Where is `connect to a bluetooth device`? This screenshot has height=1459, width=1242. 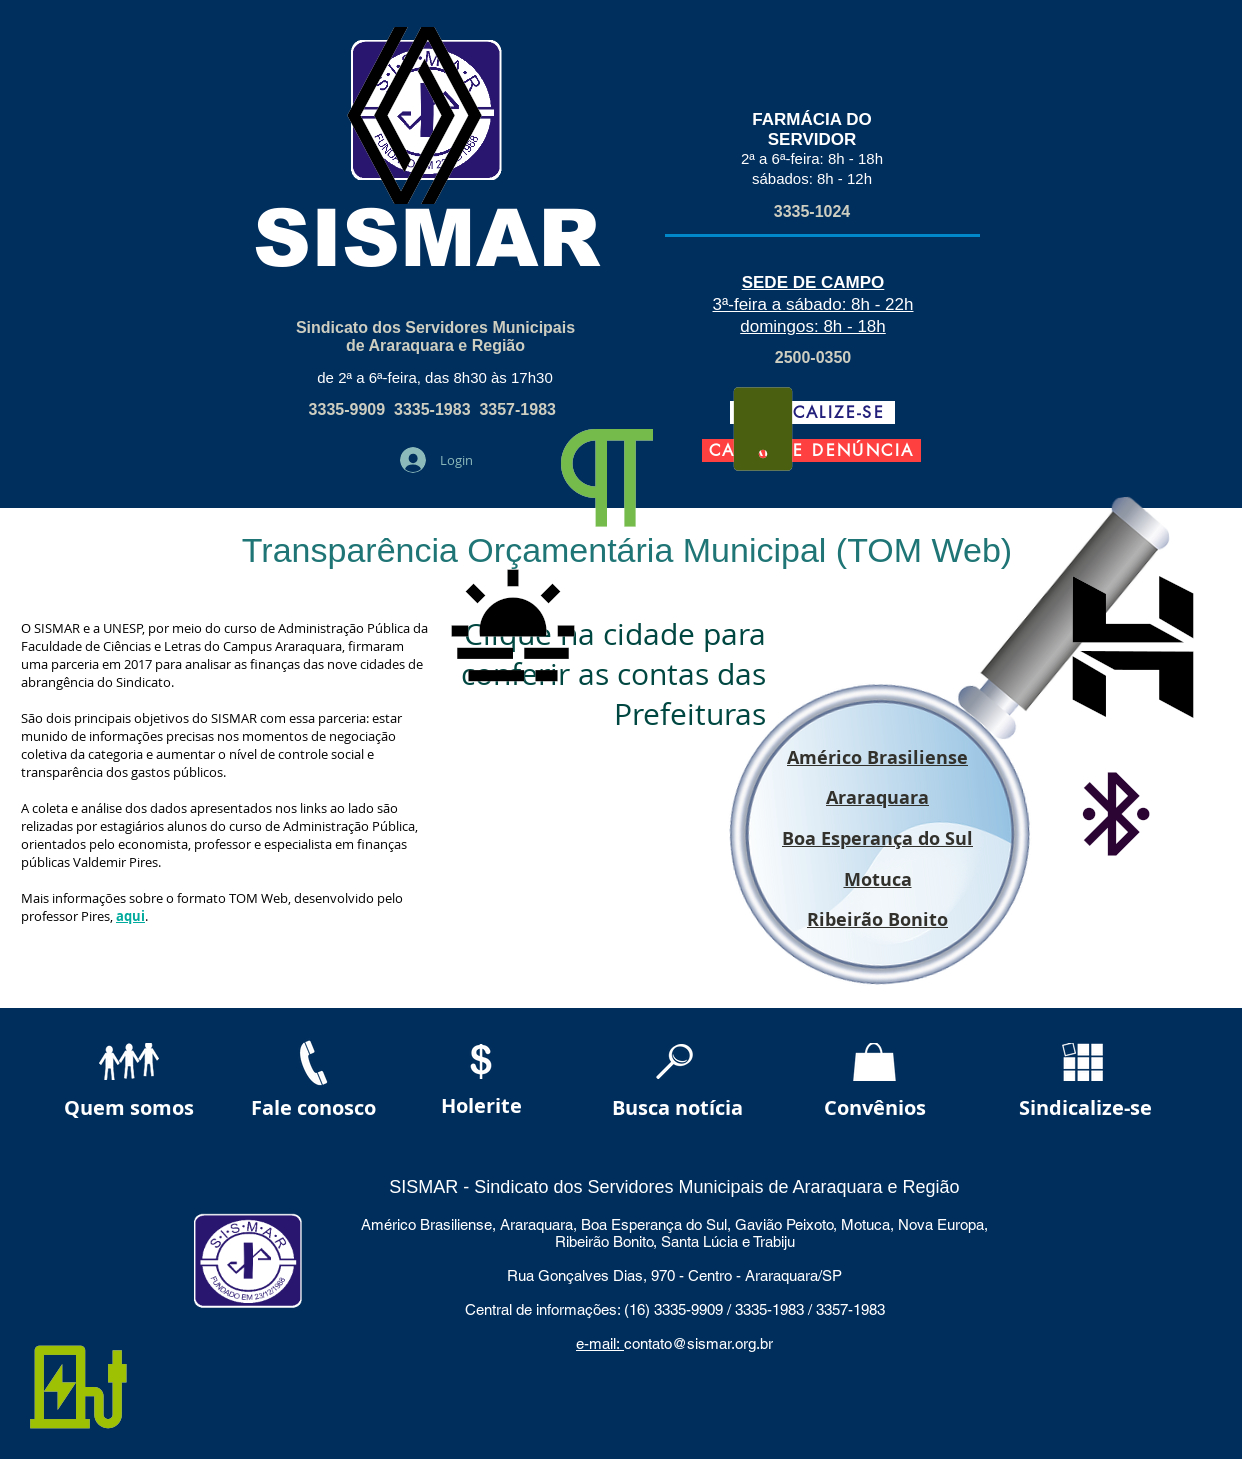 connect to a bluetooth device is located at coordinates (1112, 814).